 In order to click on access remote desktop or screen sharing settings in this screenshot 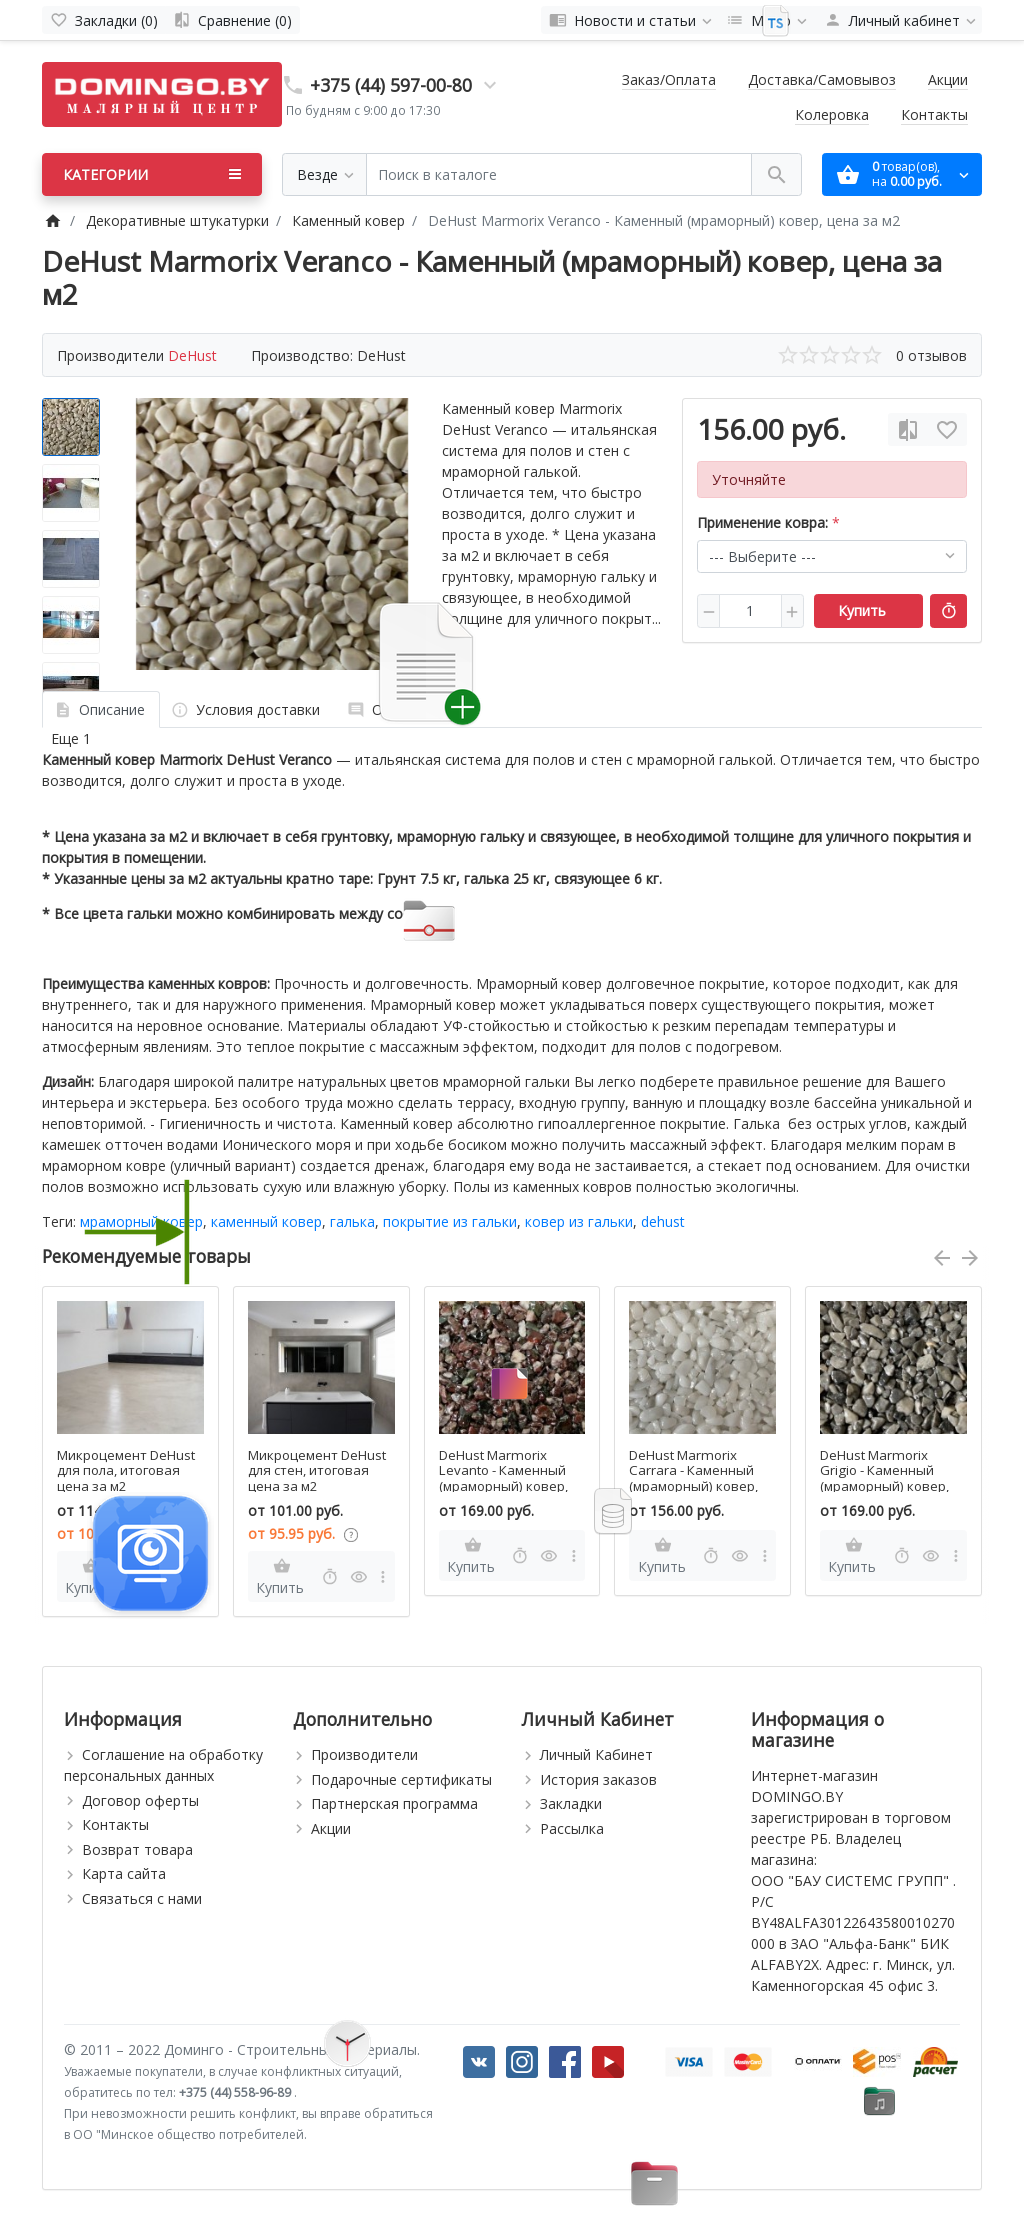, I will do `click(150, 1555)`.